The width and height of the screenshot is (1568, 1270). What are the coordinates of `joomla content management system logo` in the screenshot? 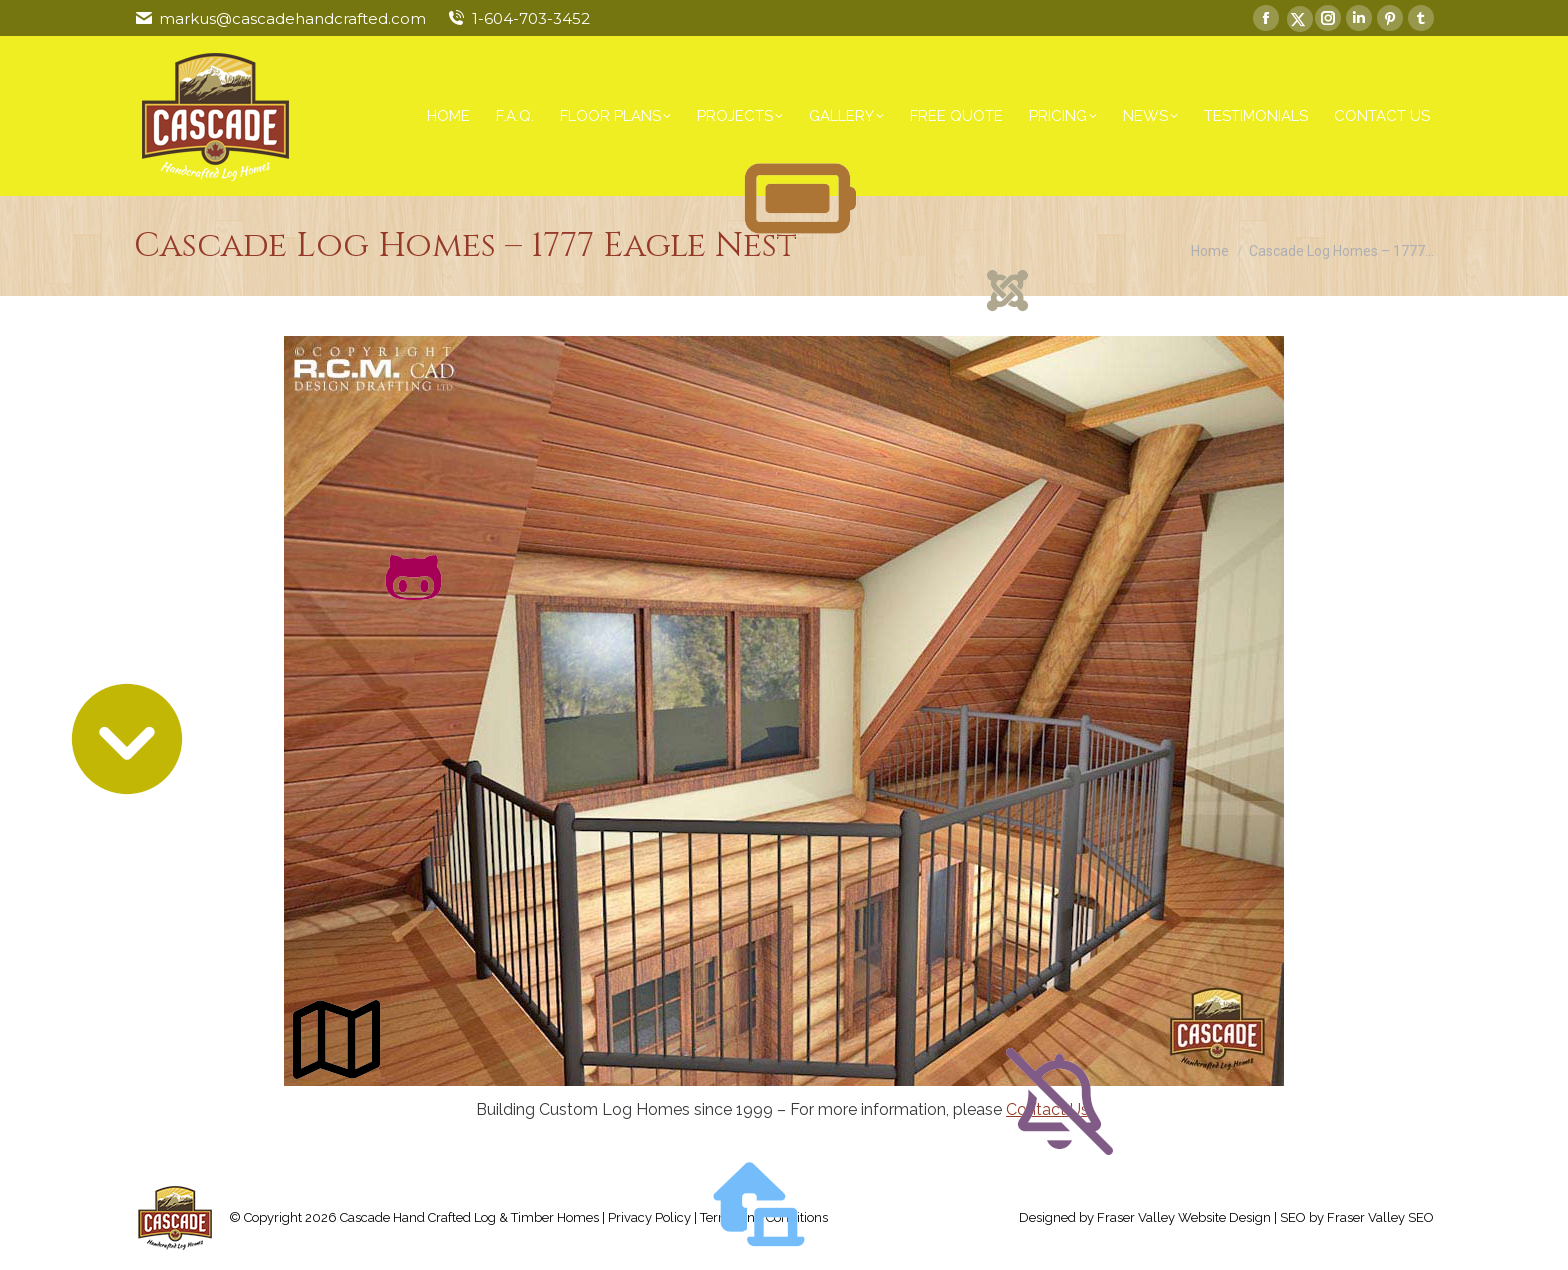 It's located at (1007, 290).